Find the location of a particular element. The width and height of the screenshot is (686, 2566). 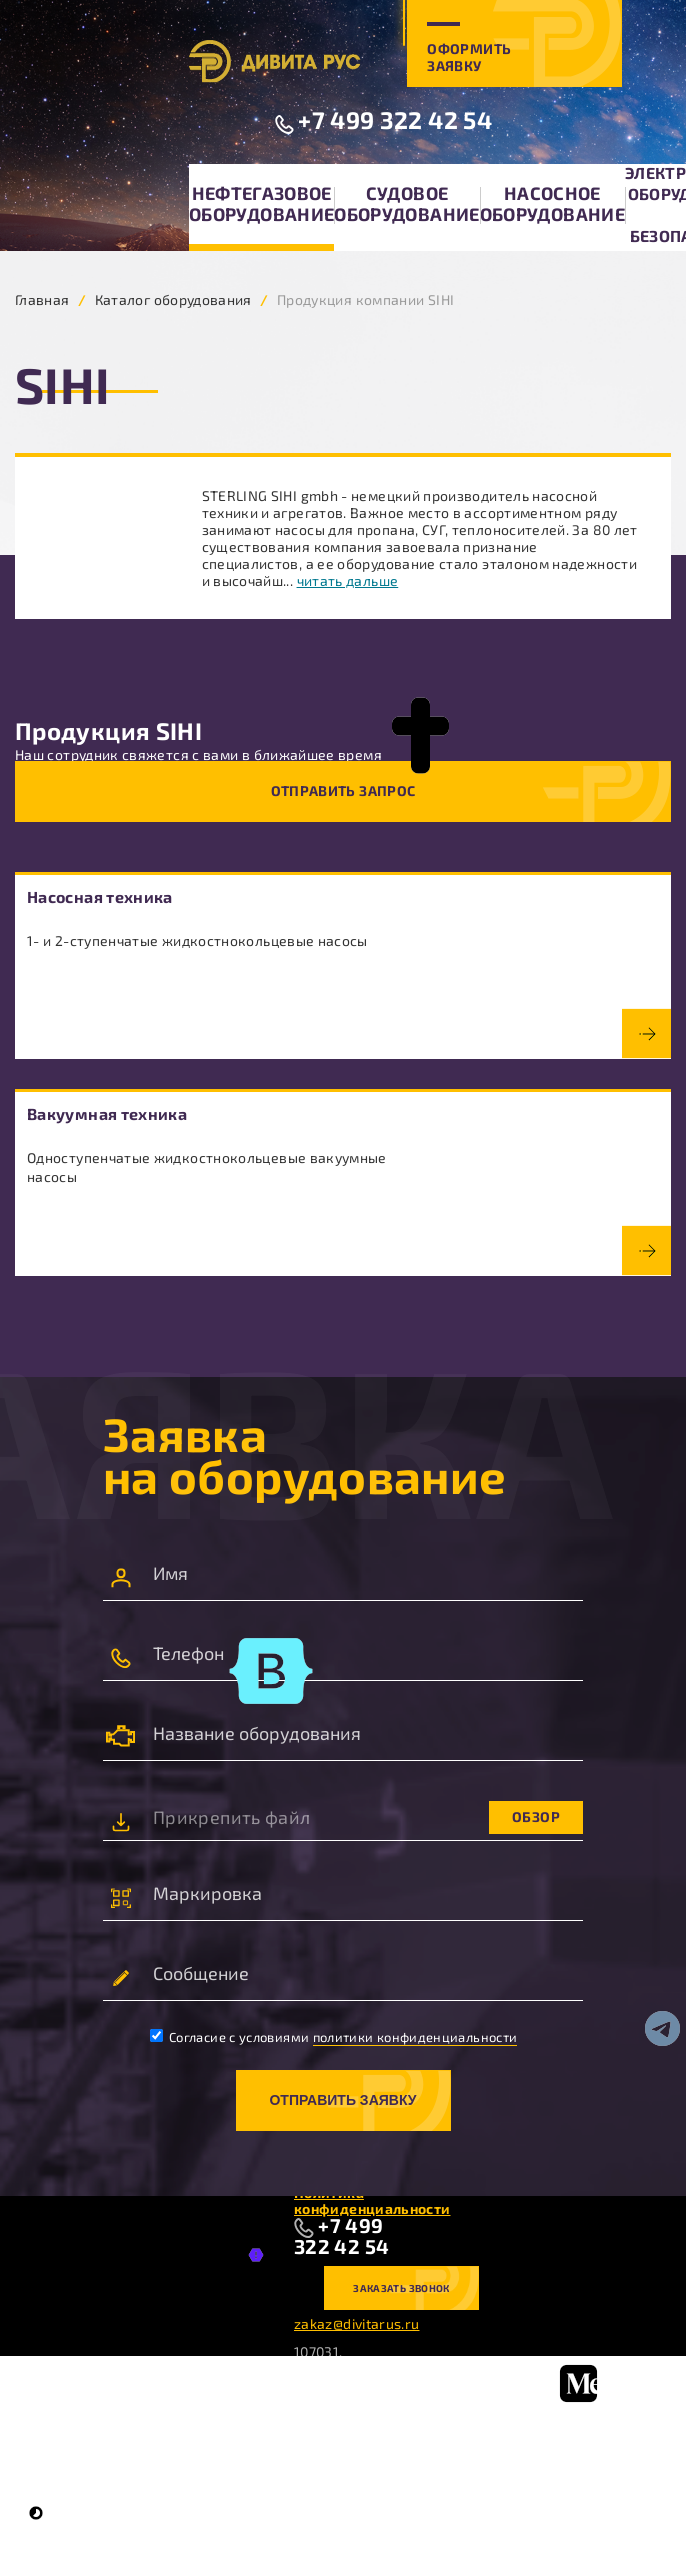

indicates approximately 80% progress complete is located at coordinates (36, 2513).